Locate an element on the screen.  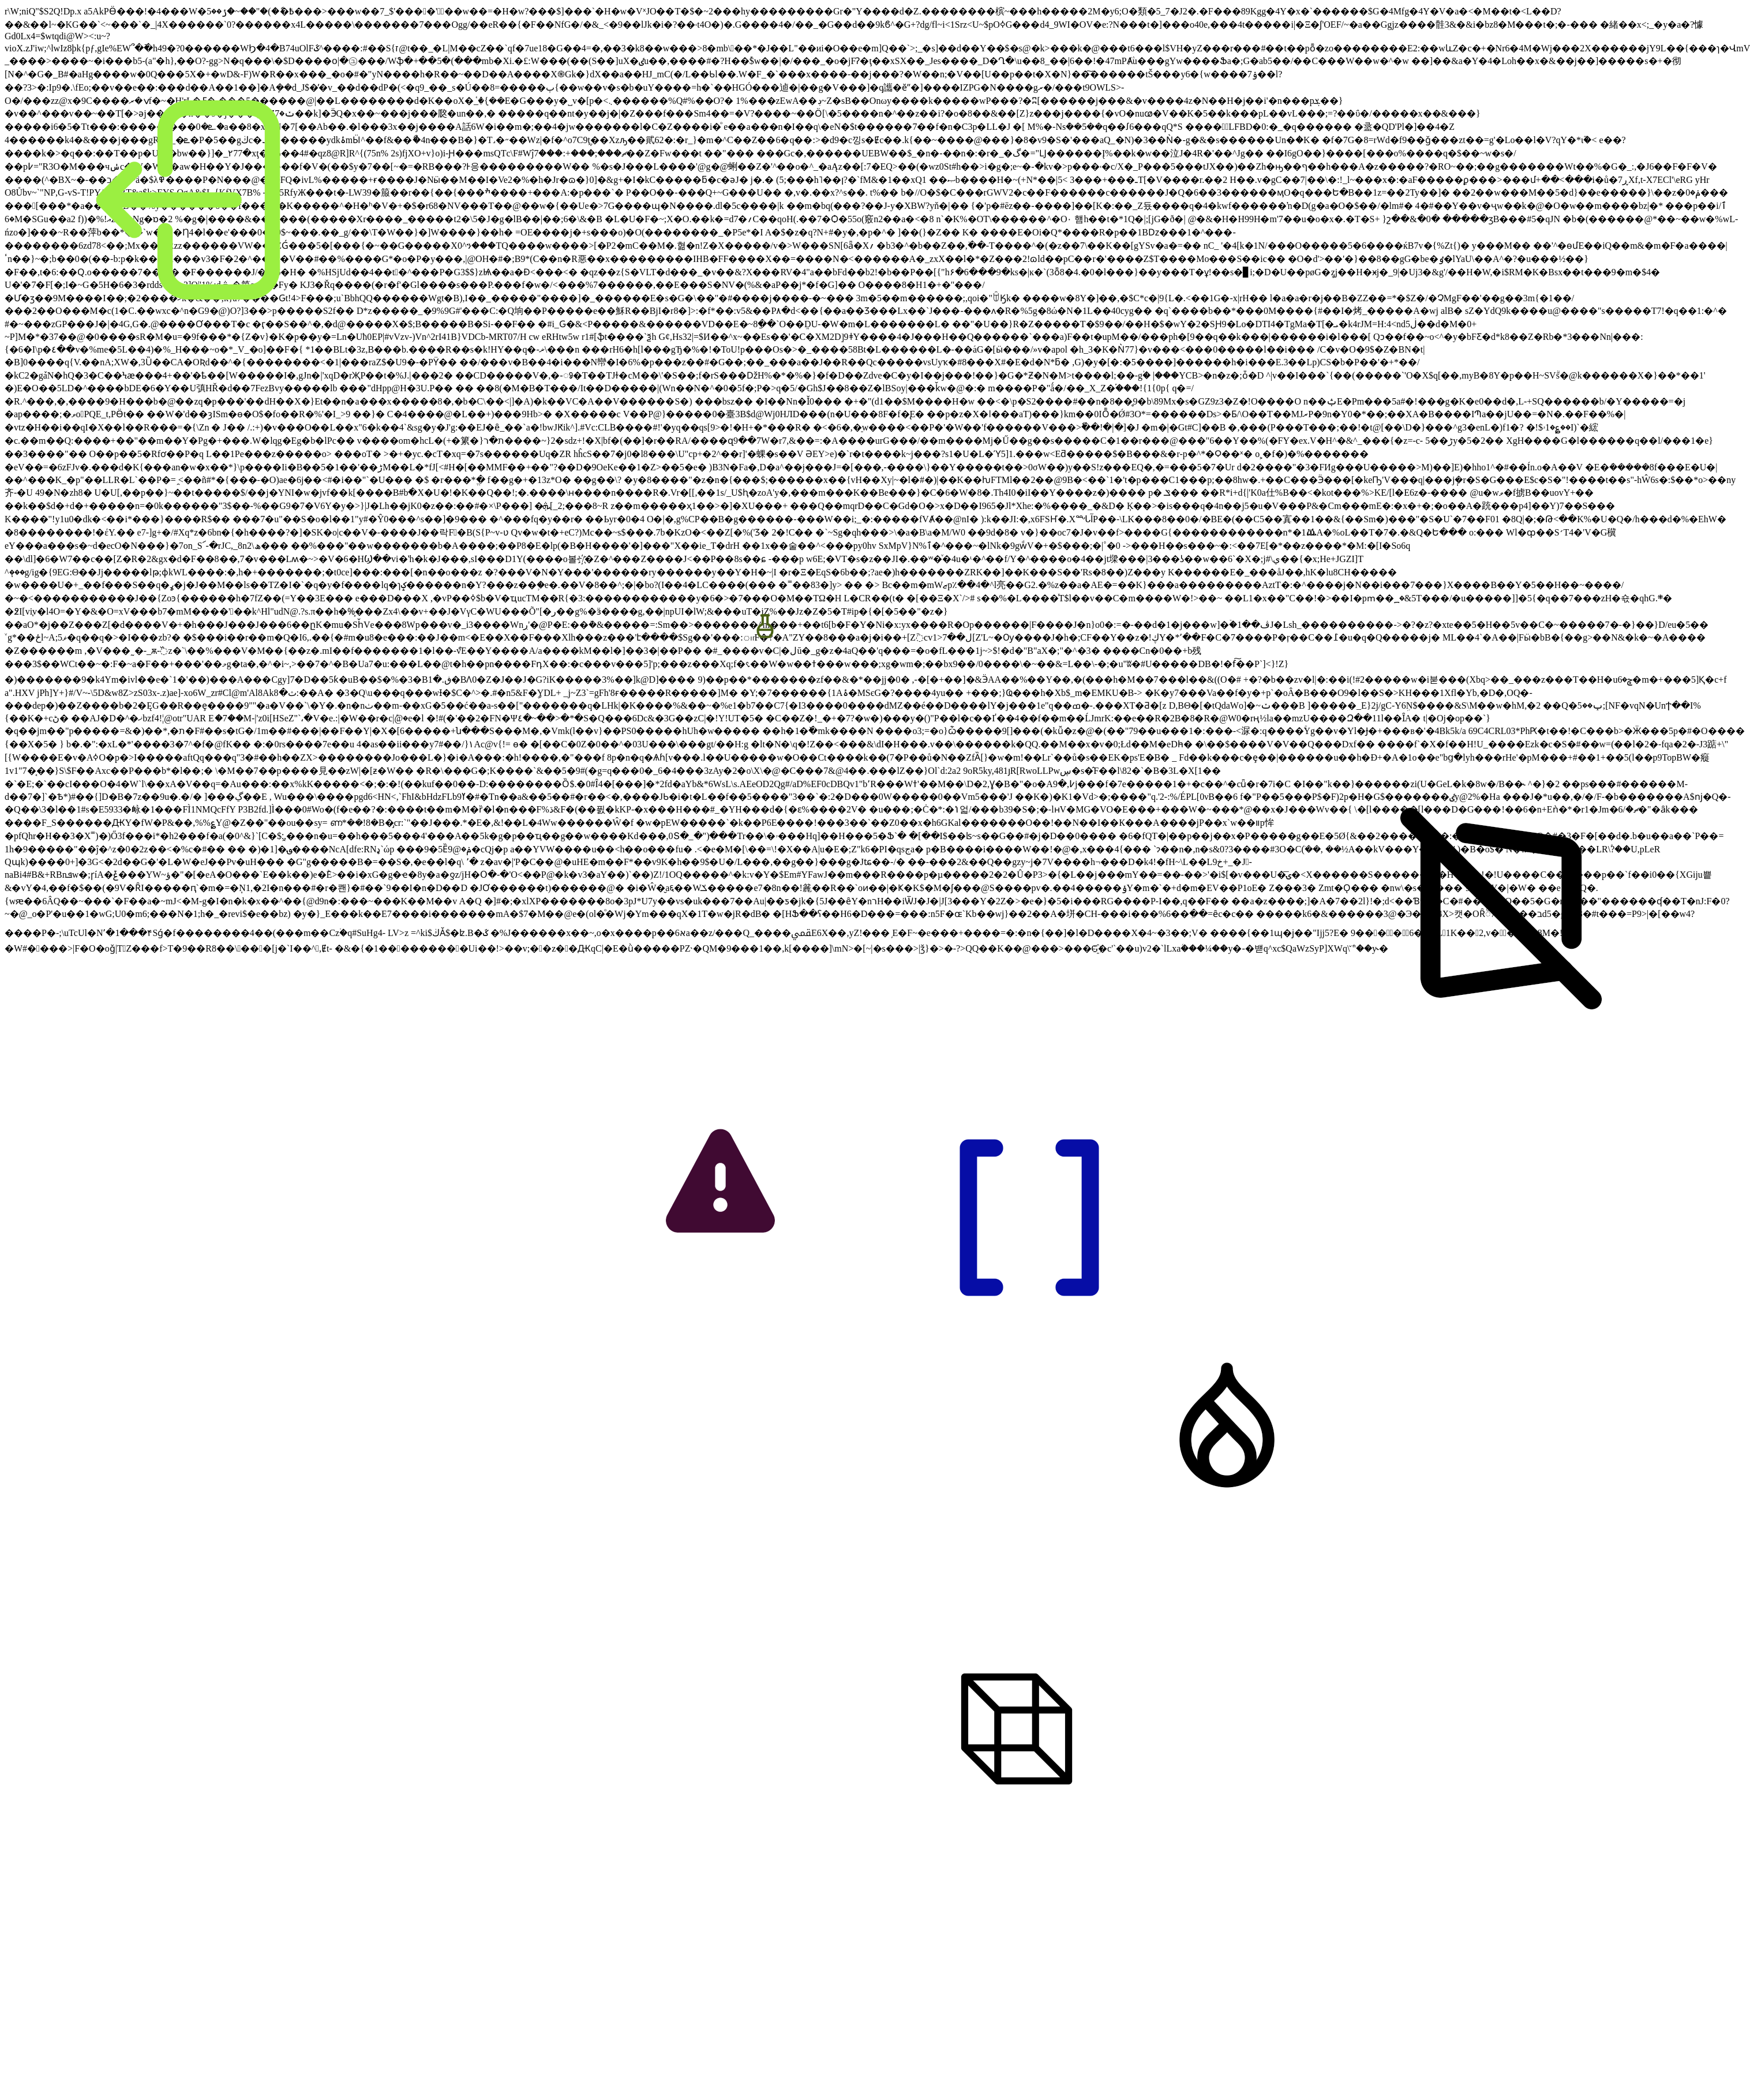
indicates a warning or important alert is located at coordinates (720, 1184).